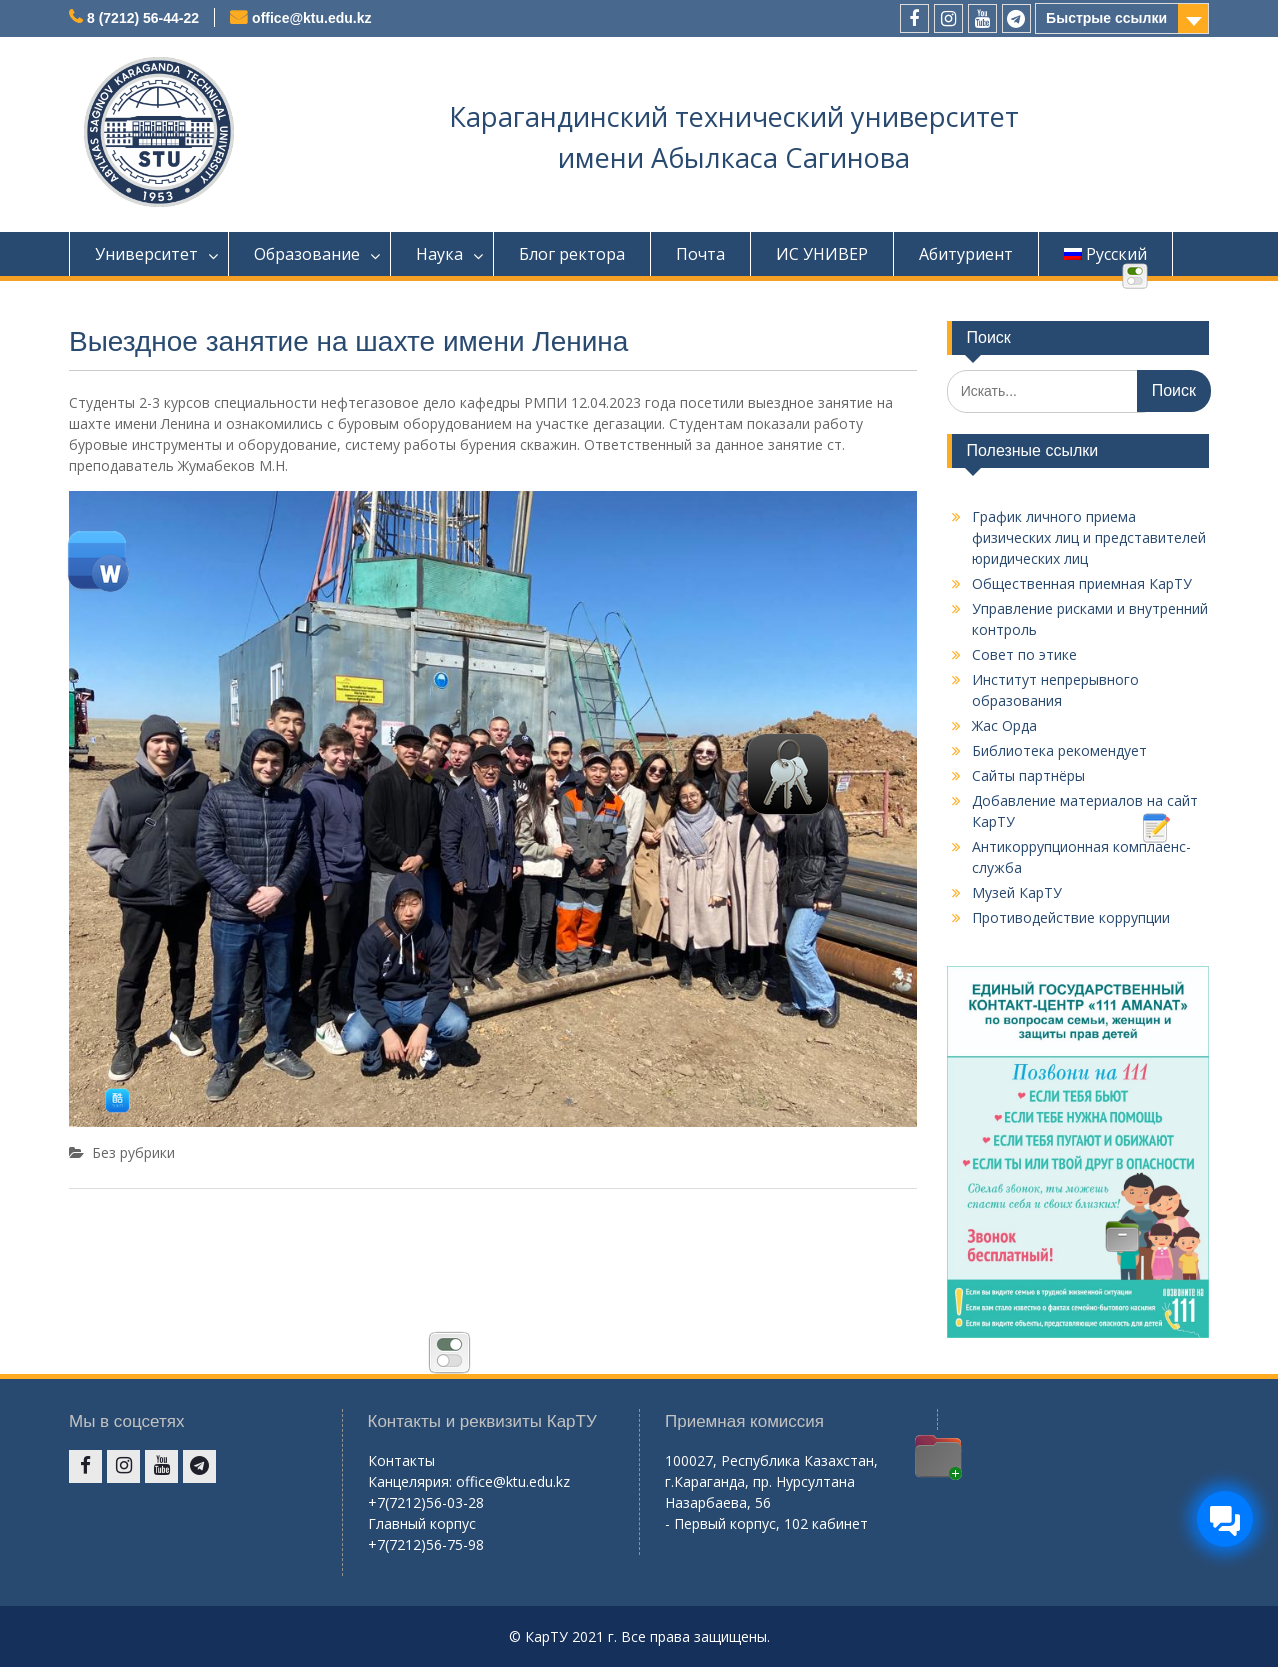 This screenshot has height=1667, width=1278. I want to click on open unity tweak tool settings, so click(449, 1352).